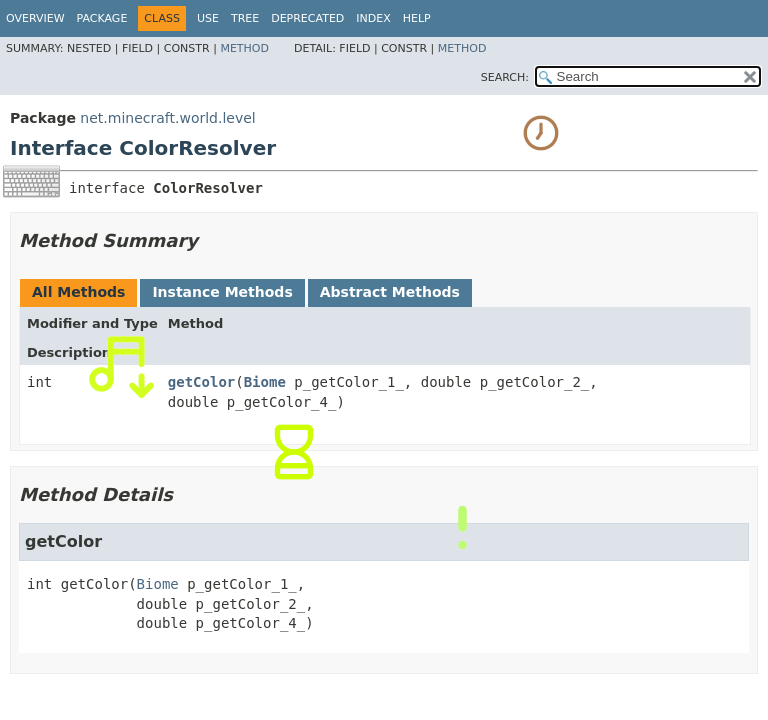 This screenshot has height=720, width=768. I want to click on indicates a warning or alert requiring attention, so click(462, 527).